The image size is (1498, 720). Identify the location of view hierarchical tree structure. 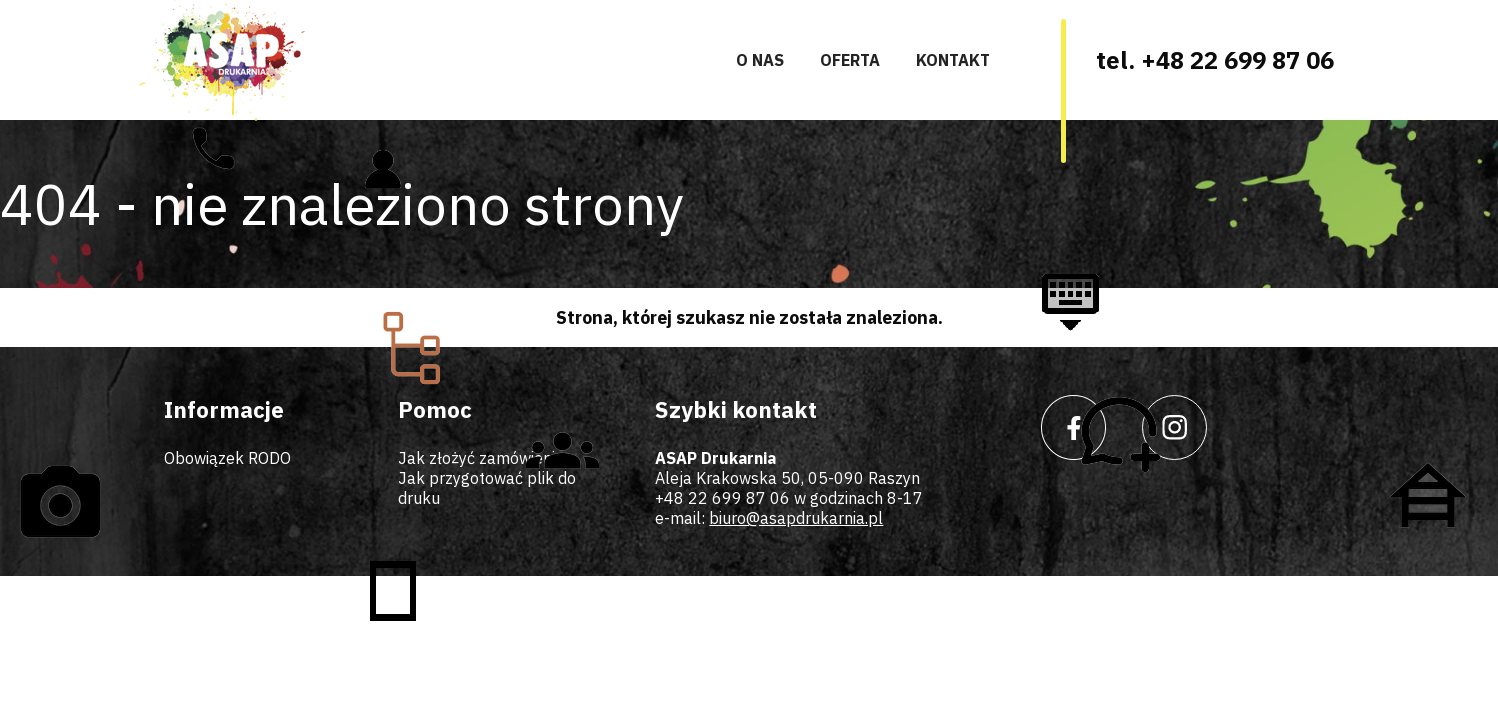
(409, 348).